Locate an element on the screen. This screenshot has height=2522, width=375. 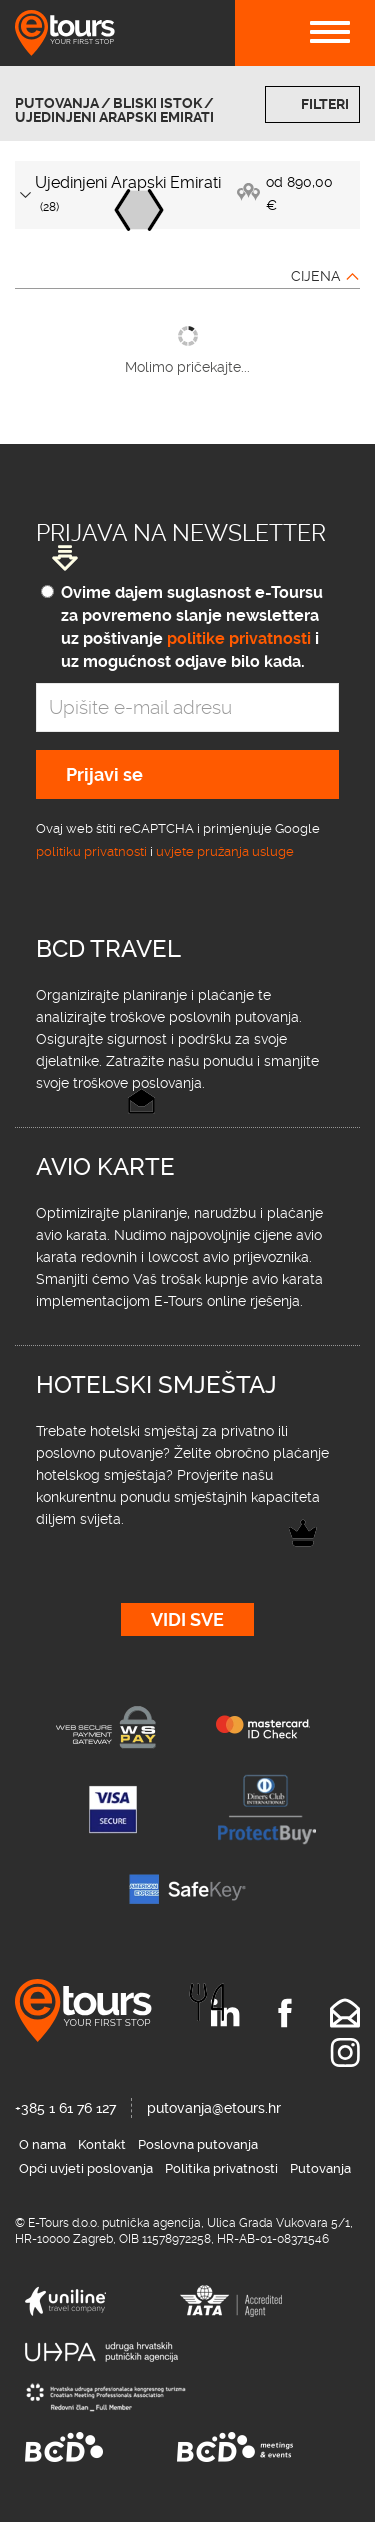
view an opened or read email is located at coordinates (141, 1102).